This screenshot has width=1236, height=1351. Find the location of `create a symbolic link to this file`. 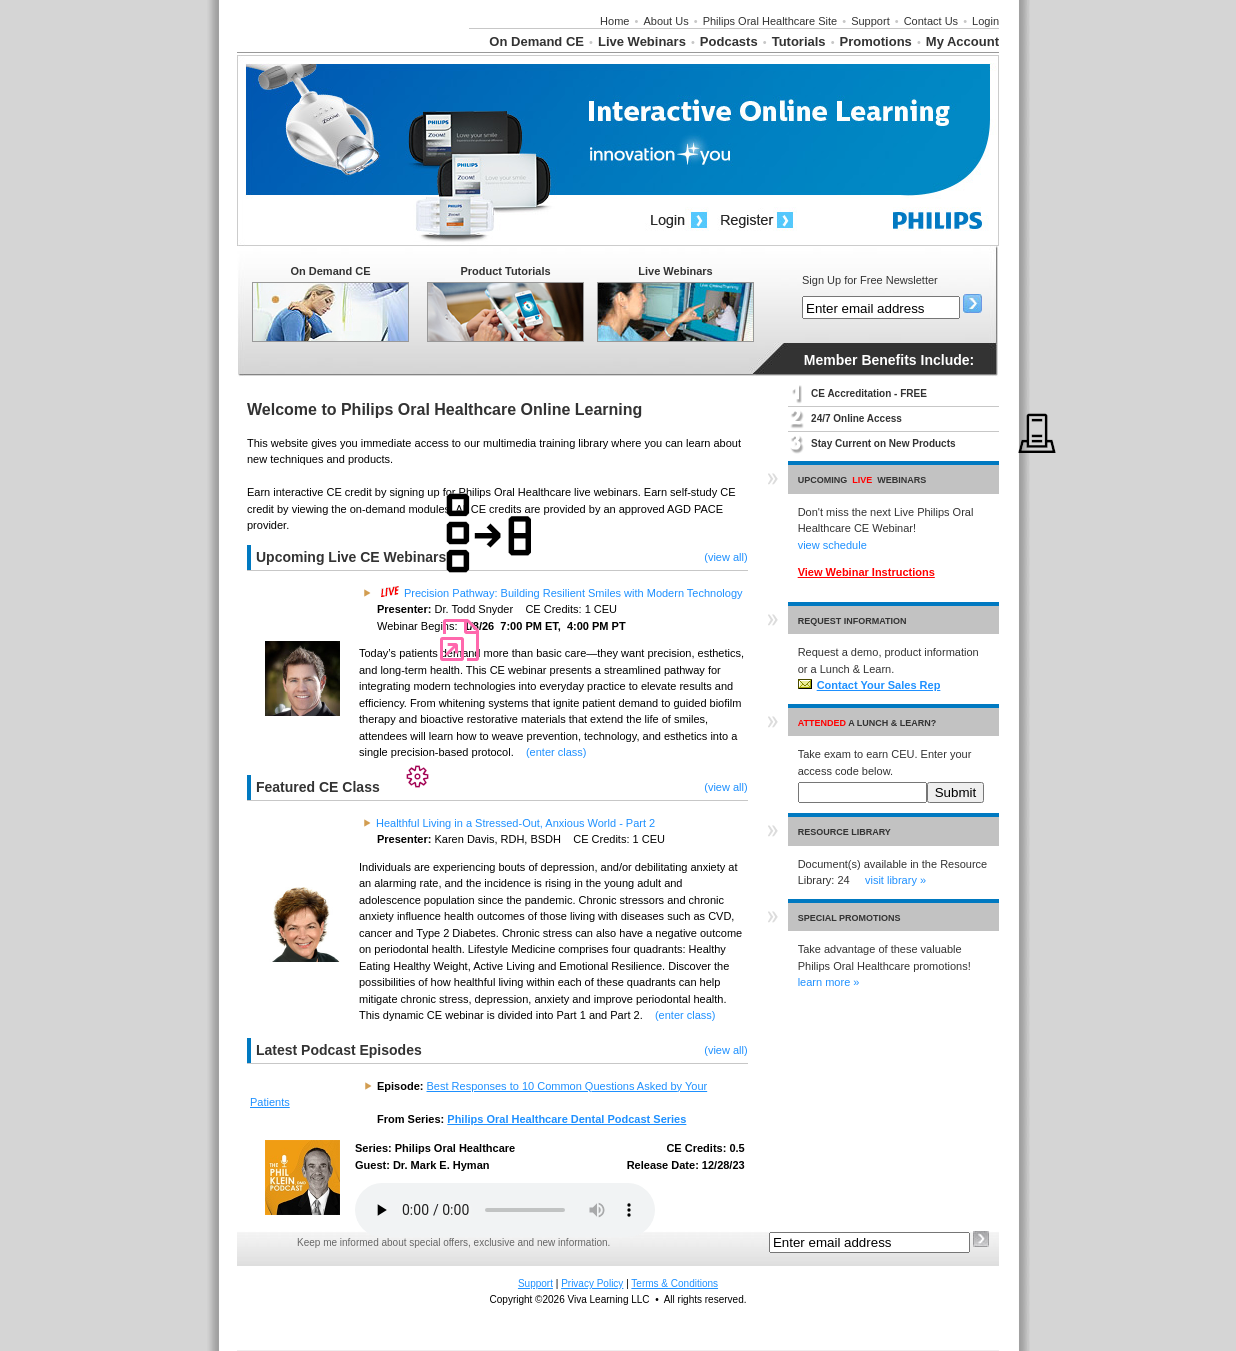

create a symbolic link to this file is located at coordinates (461, 640).